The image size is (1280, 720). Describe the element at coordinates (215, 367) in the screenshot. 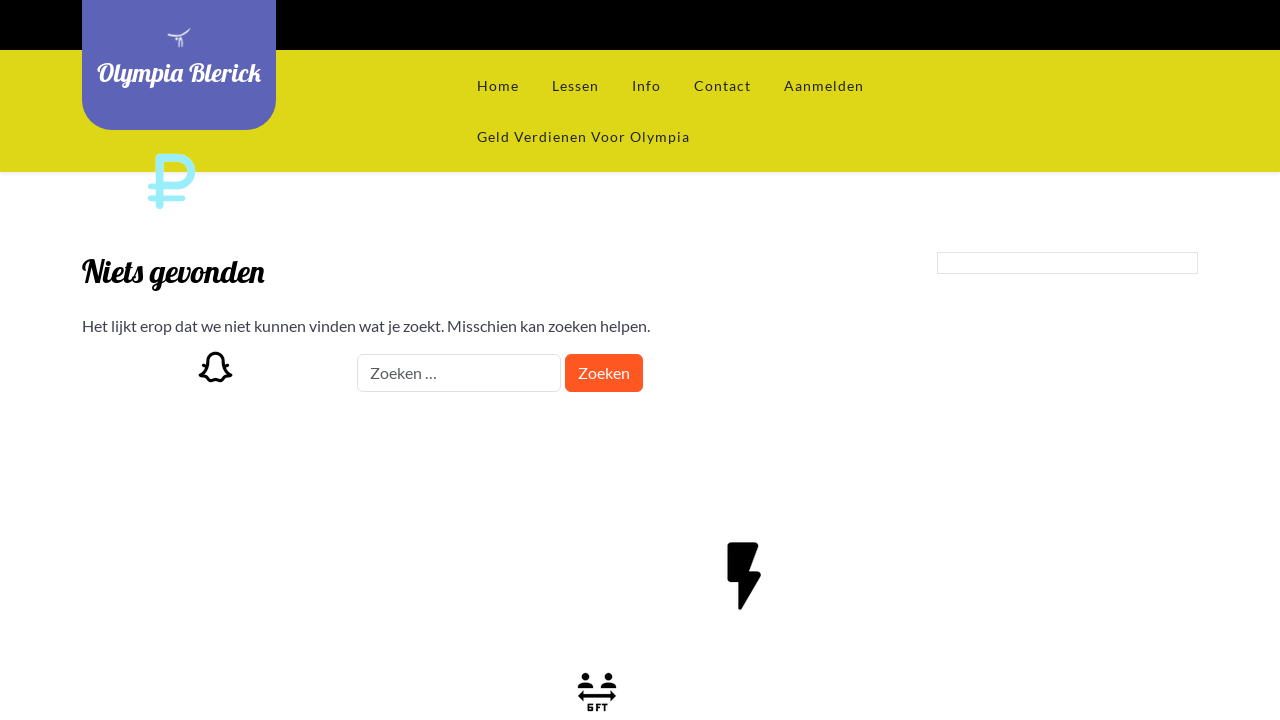

I see `open Snapchat app` at that location.